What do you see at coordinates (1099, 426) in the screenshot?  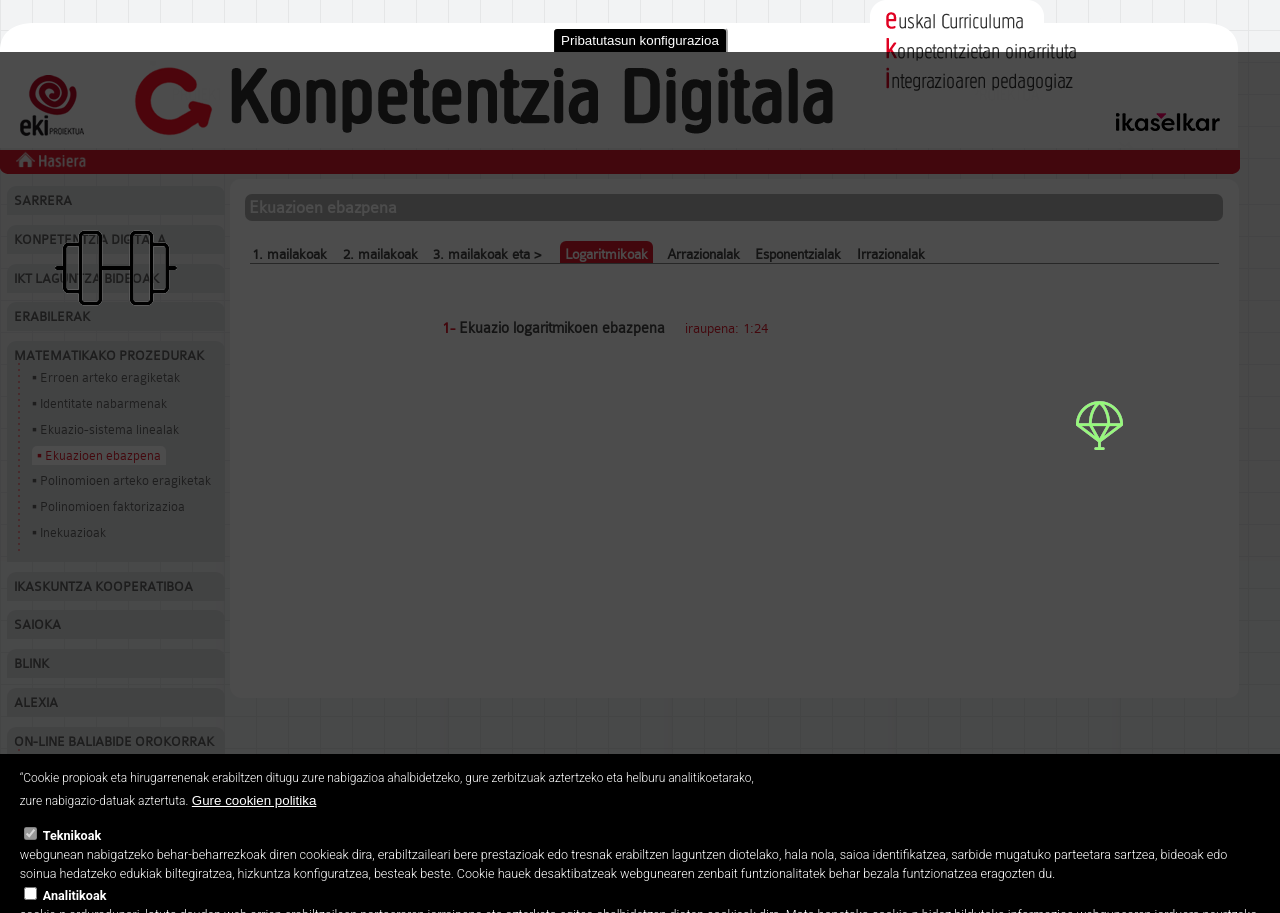 I see `access airdrop or file drop feature` at bounding box center [1099, 426].